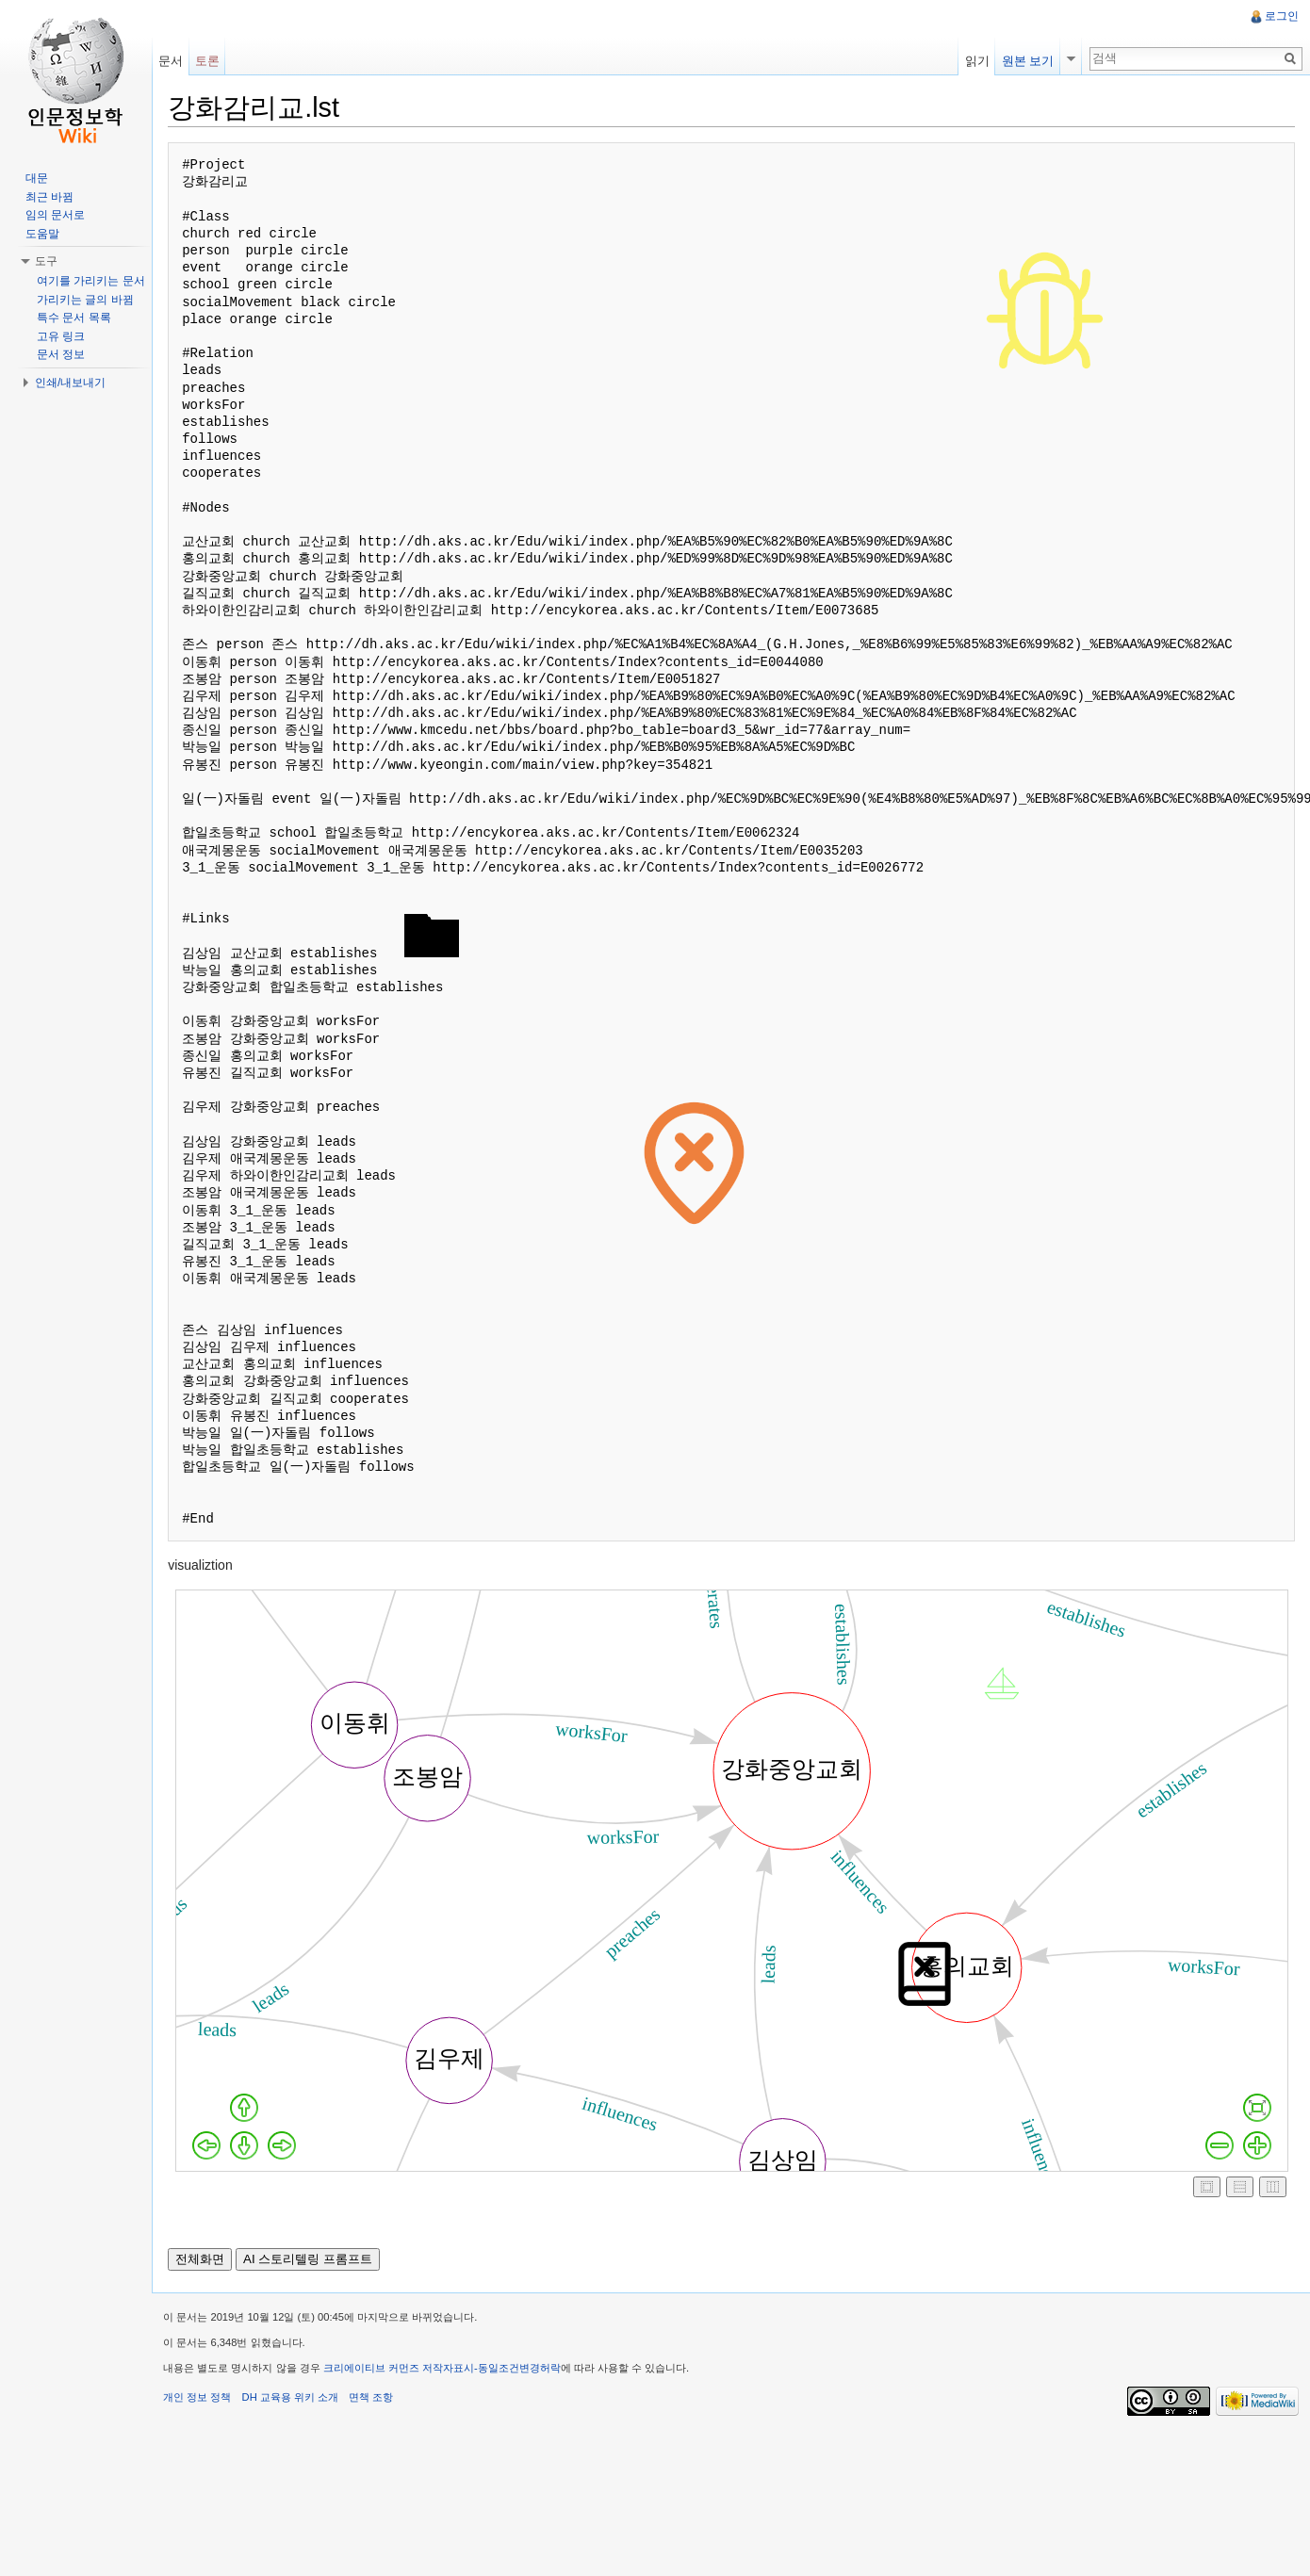 Image resolution: width=1310 pixels, height=2576 pixels. What do you see at coordinates (1044, 310) in the screenshot?
I see `report a bug or issue` at bounding box center [1044, 310].